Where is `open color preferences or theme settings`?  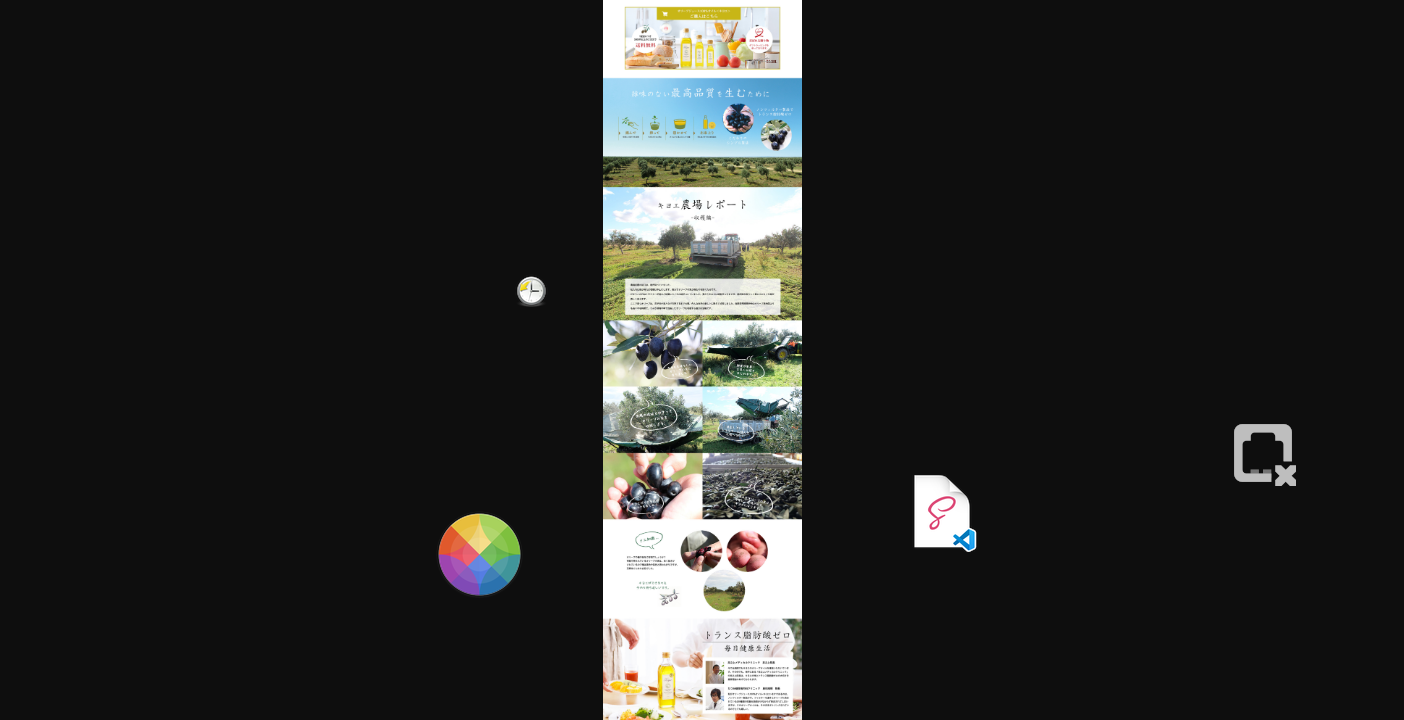
open color preferences or theme settings is located at coordinates (479, 554).